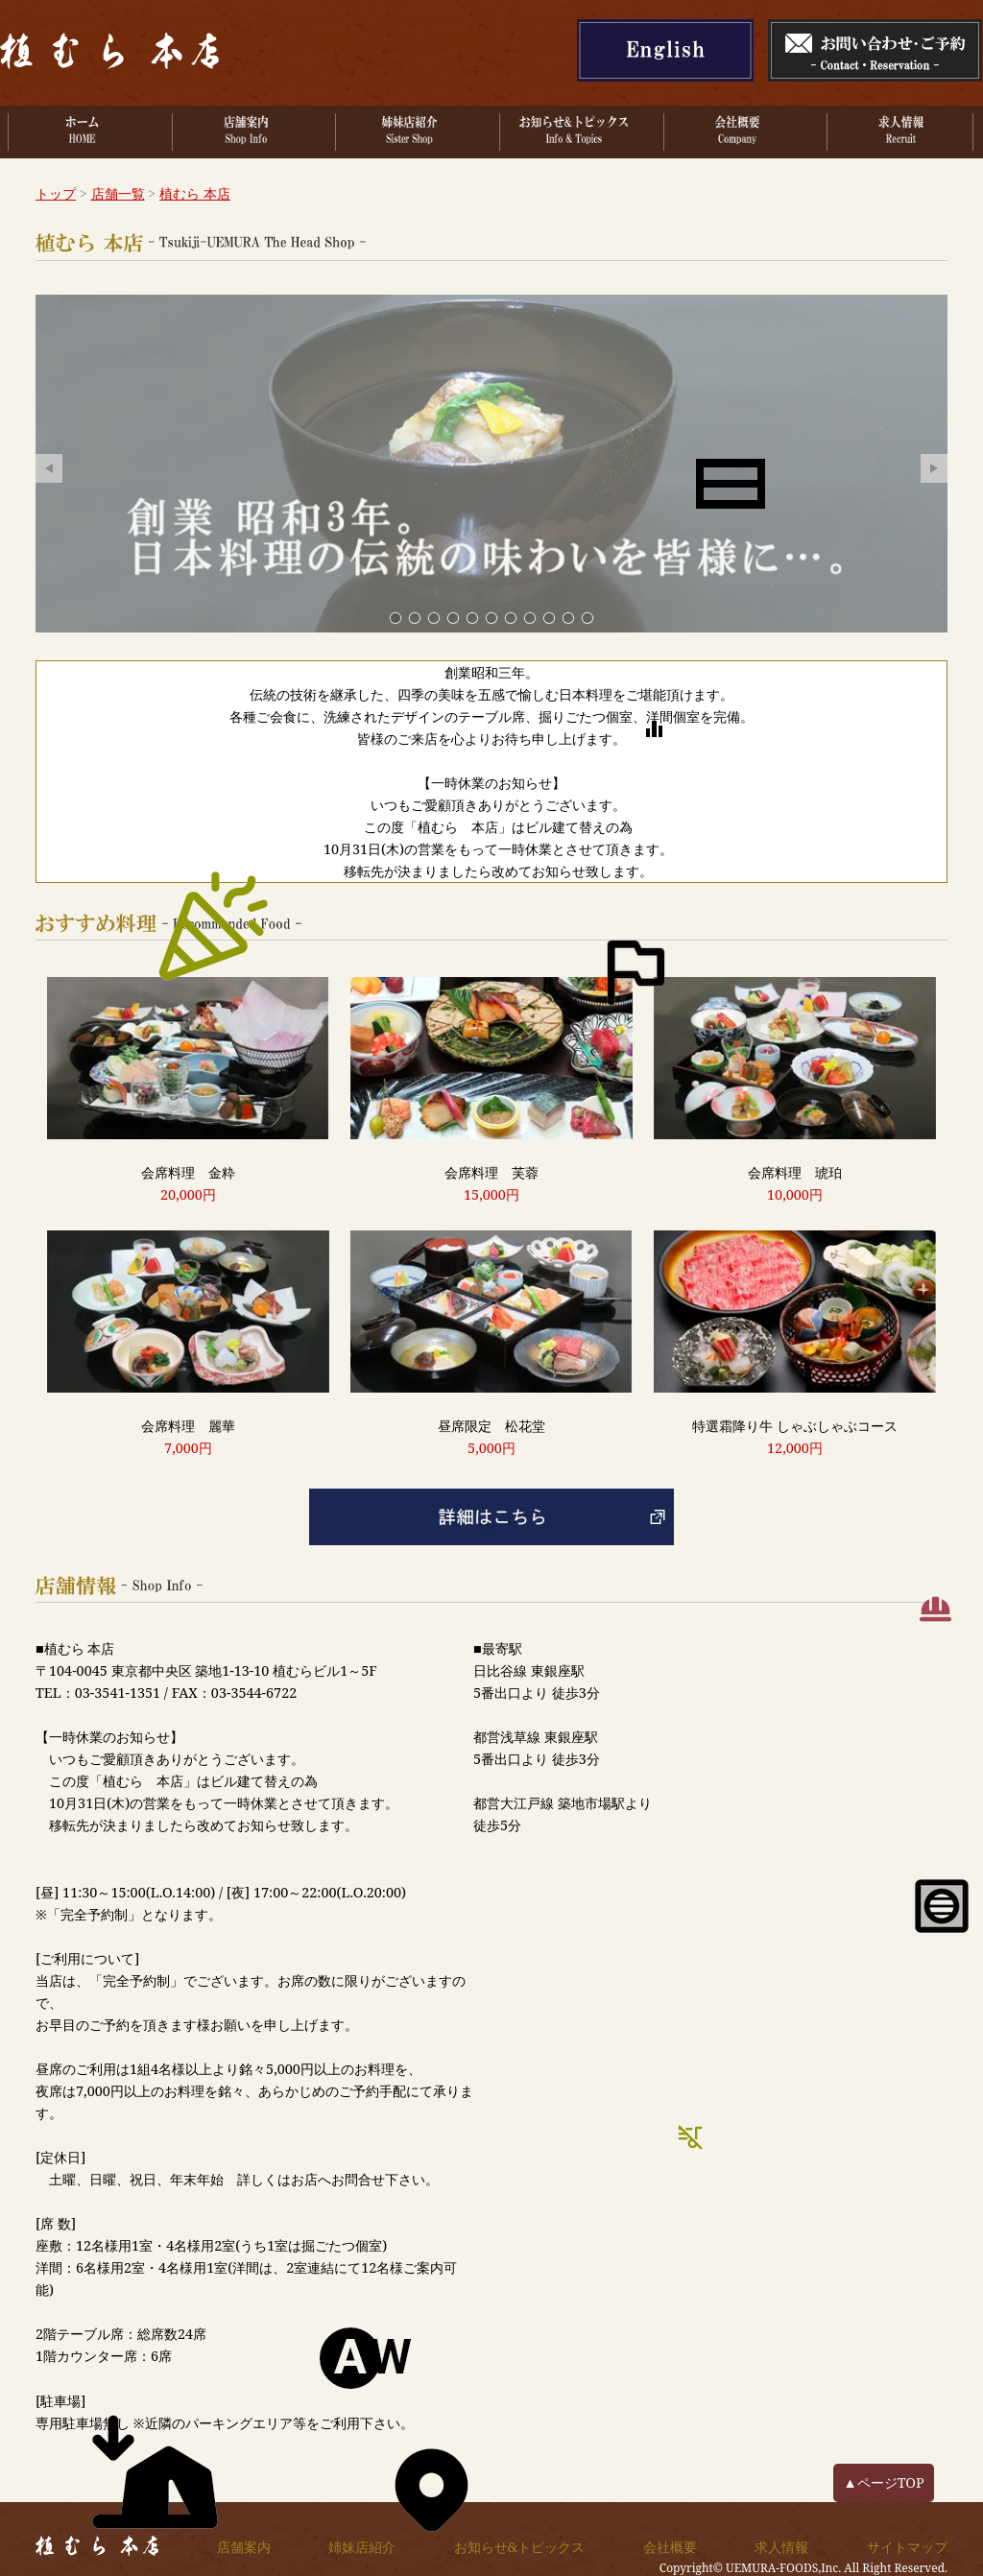 This screenshot has width=983, height=2576. Describe the element at coordinates (366, 2358) in the screenshot. I see `enable auto white balance` at that location.